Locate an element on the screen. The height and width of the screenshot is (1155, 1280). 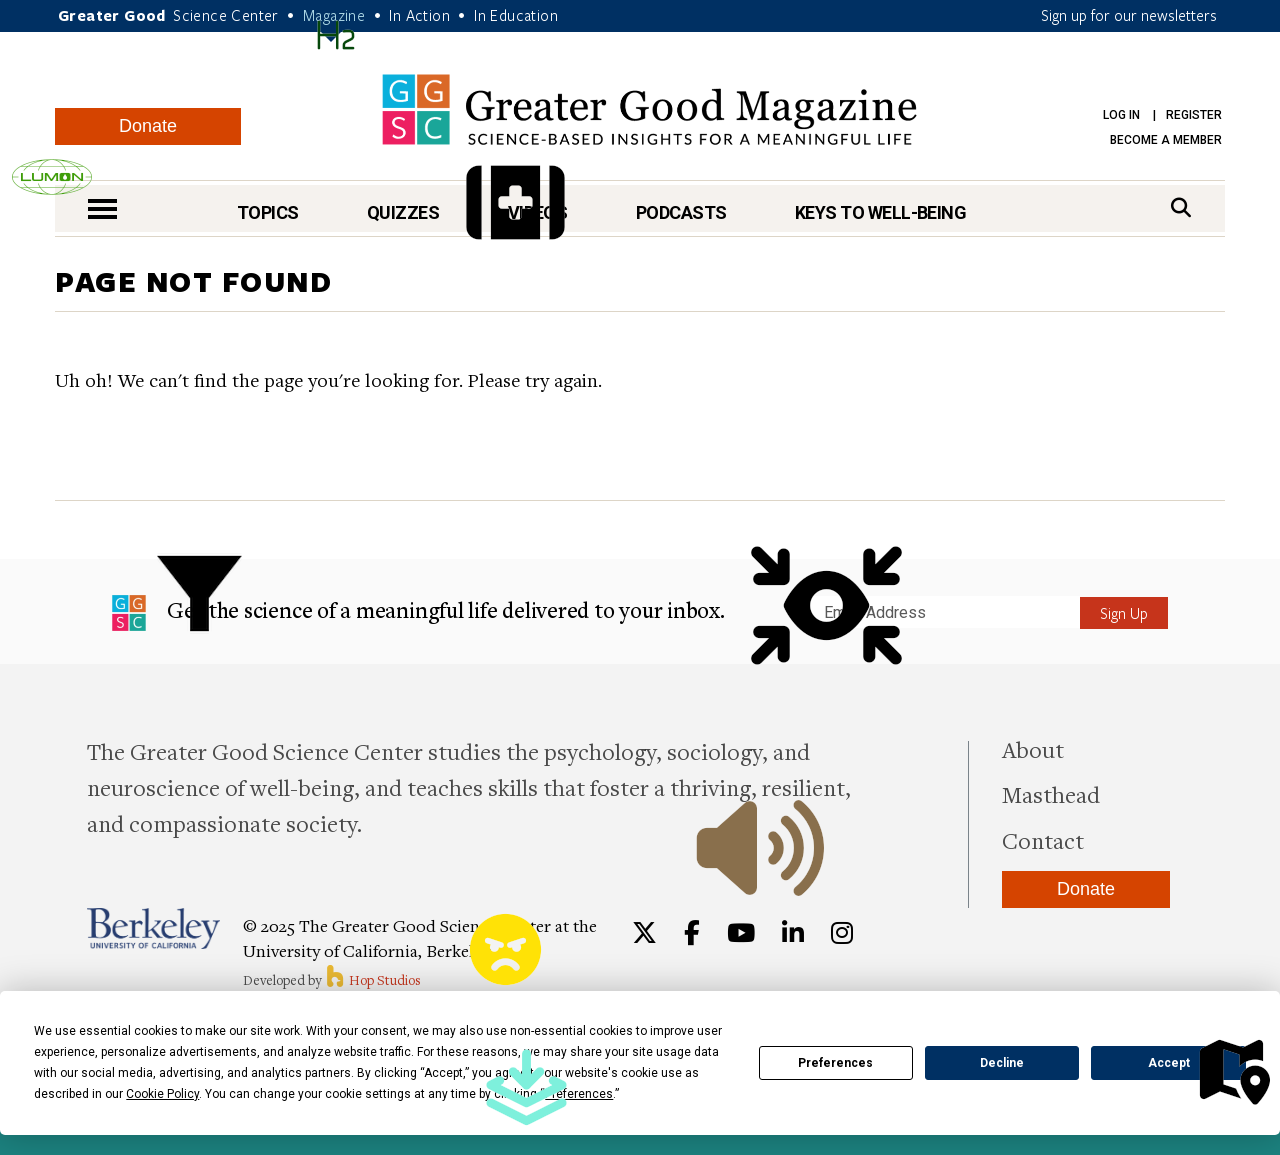
increase audio volume is located at coordinates (757, 848).